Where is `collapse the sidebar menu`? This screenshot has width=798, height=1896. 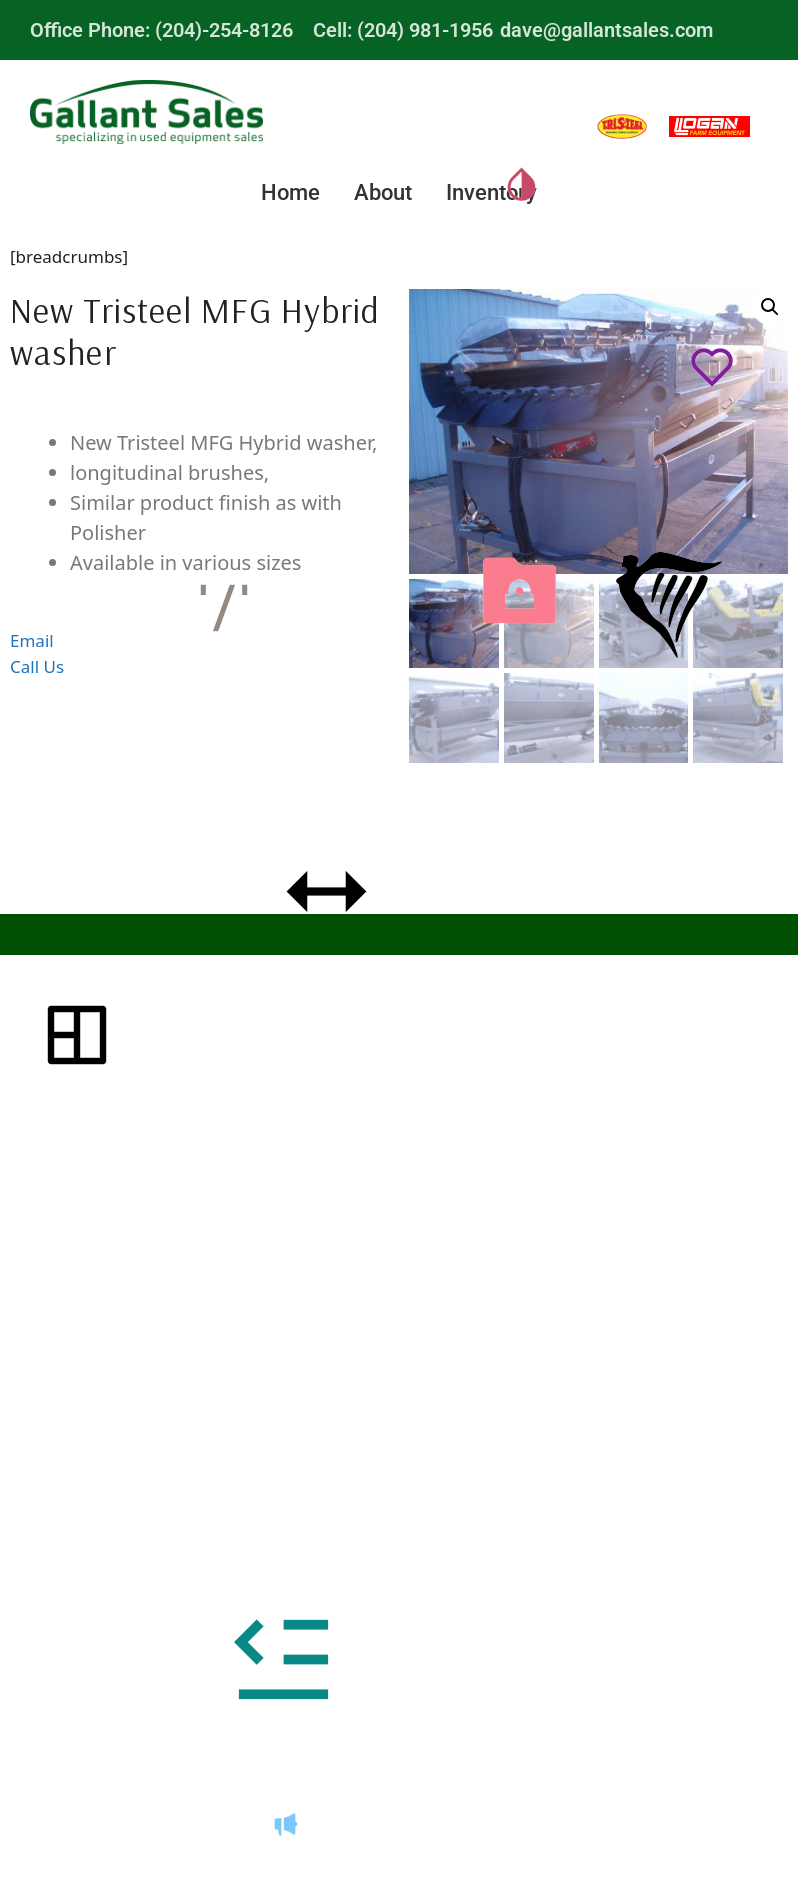 collapse the sidebar menu is located at coordinates (283, 1659).